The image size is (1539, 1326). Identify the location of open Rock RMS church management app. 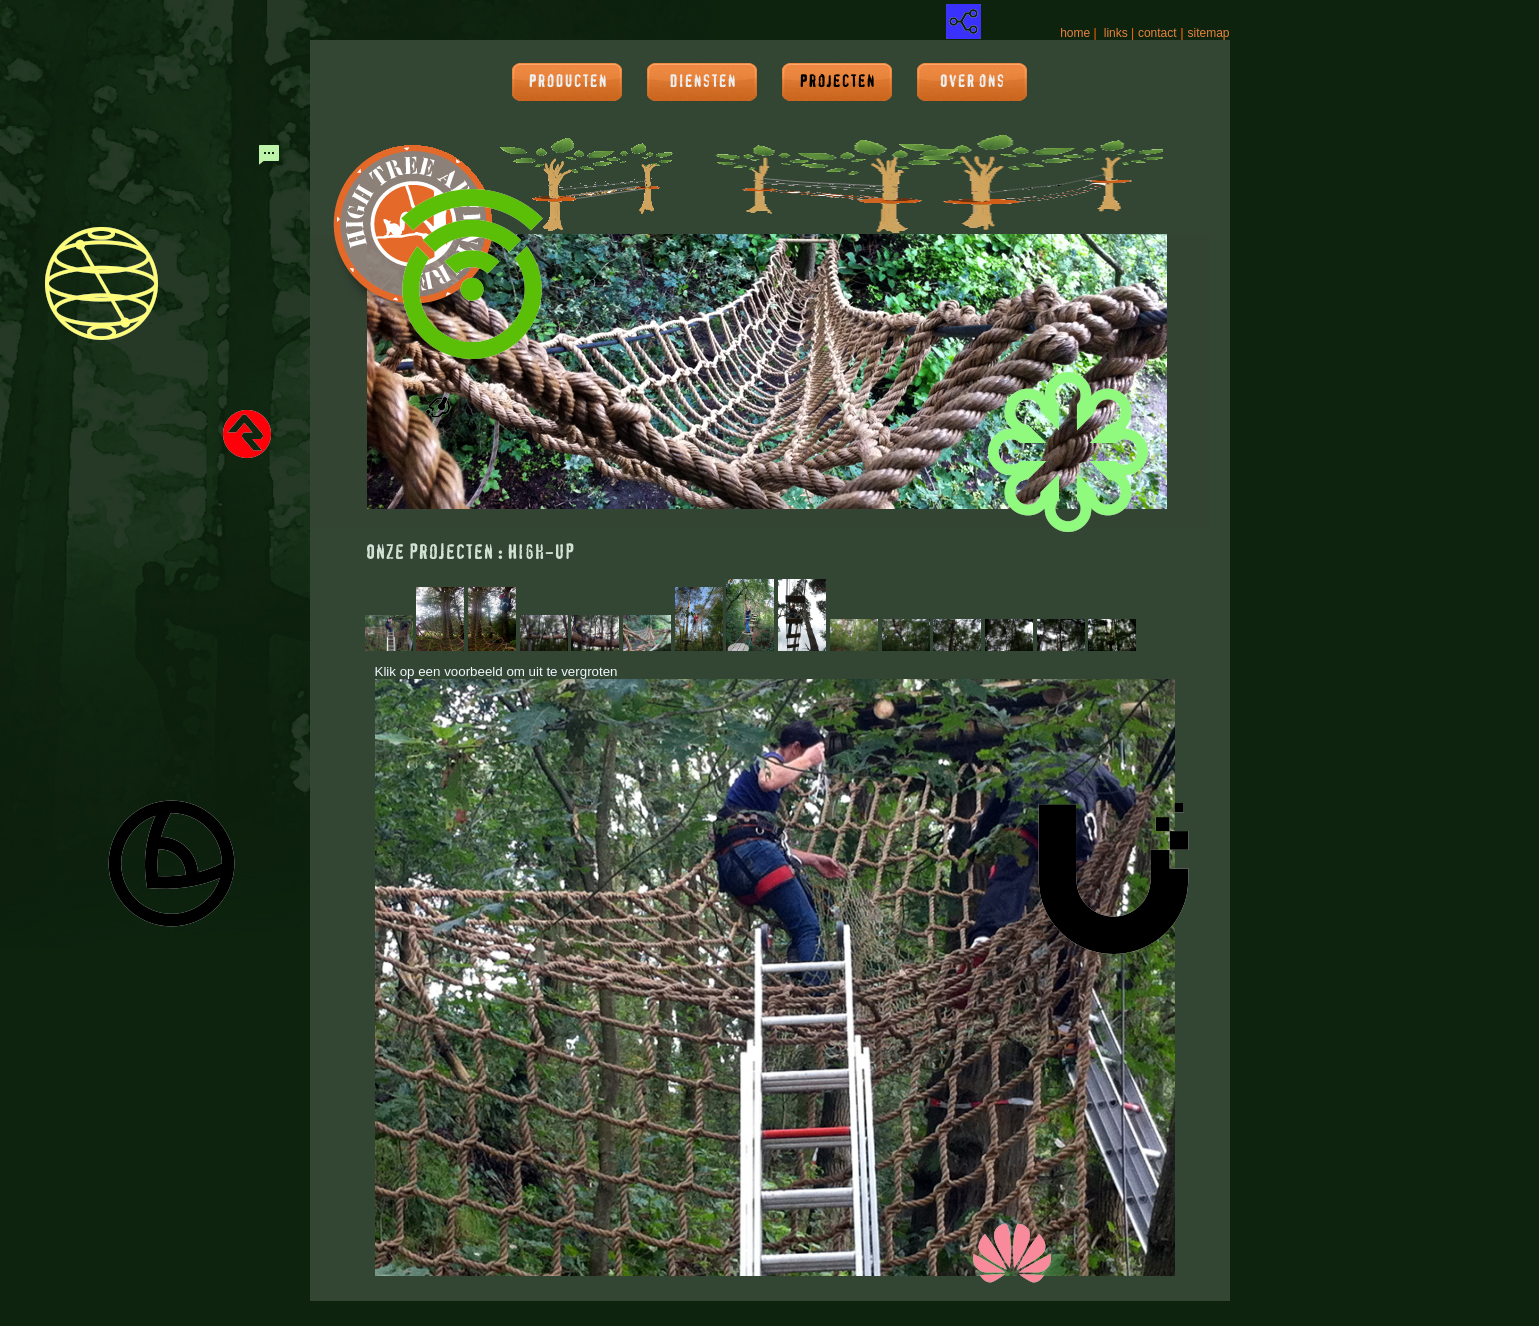
(247, 434).